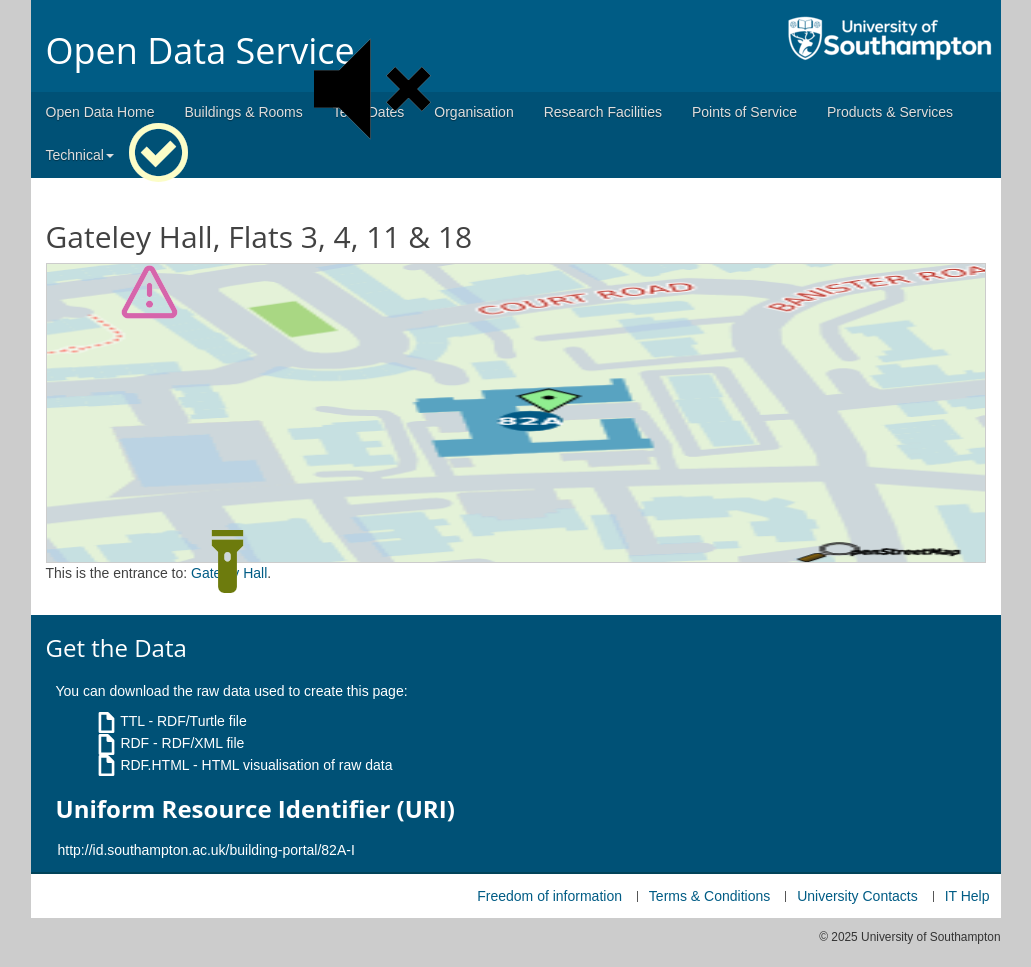 This screenshot has width=1031, height=967. I want to click on toggle flashlight on/off, so click(227, 561).